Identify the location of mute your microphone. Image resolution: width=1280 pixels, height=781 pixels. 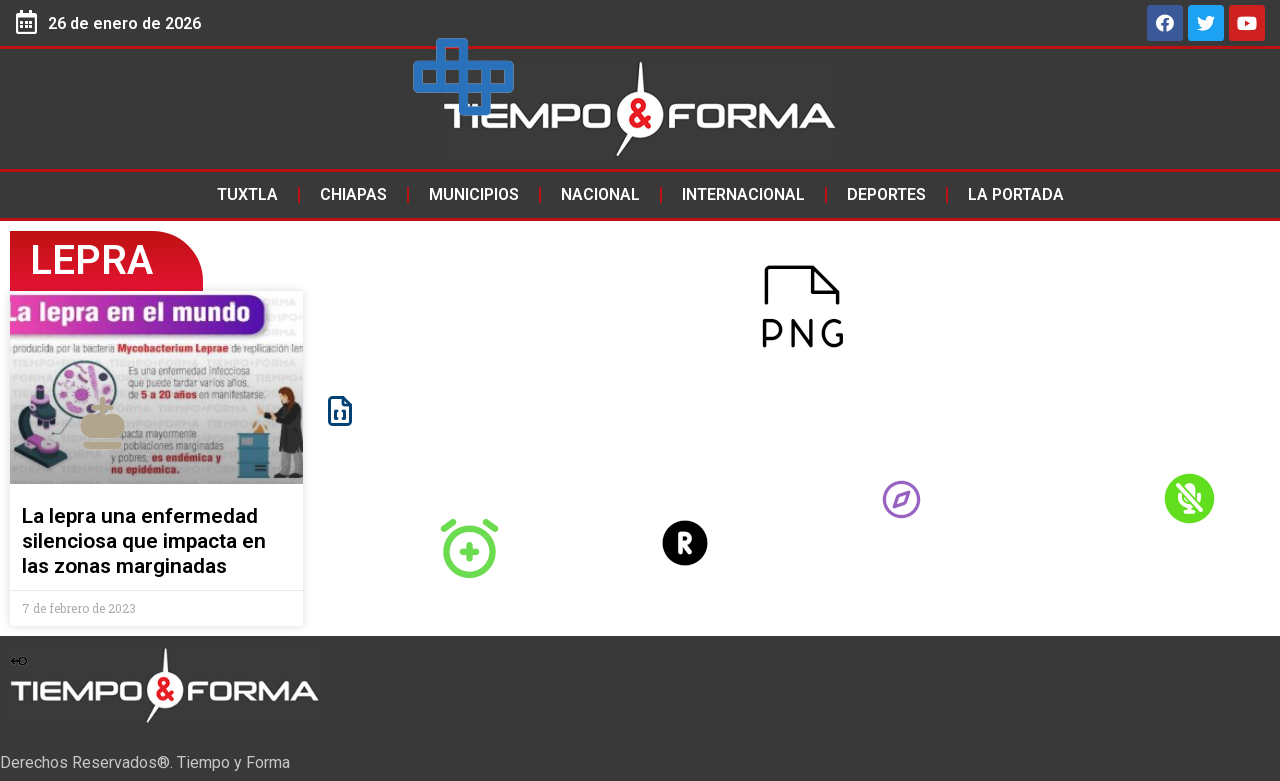
(1189, 498).